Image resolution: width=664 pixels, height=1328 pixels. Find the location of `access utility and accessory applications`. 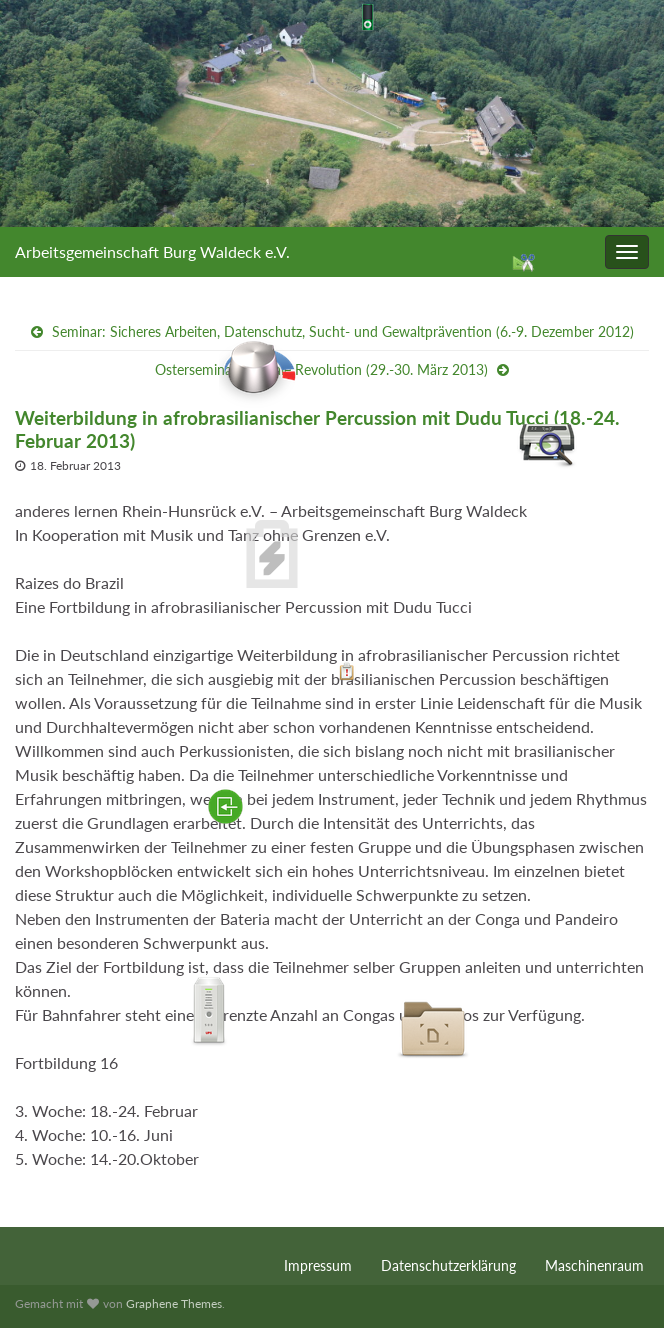

access utility and accessory applications is located at coordinates (523, 261).